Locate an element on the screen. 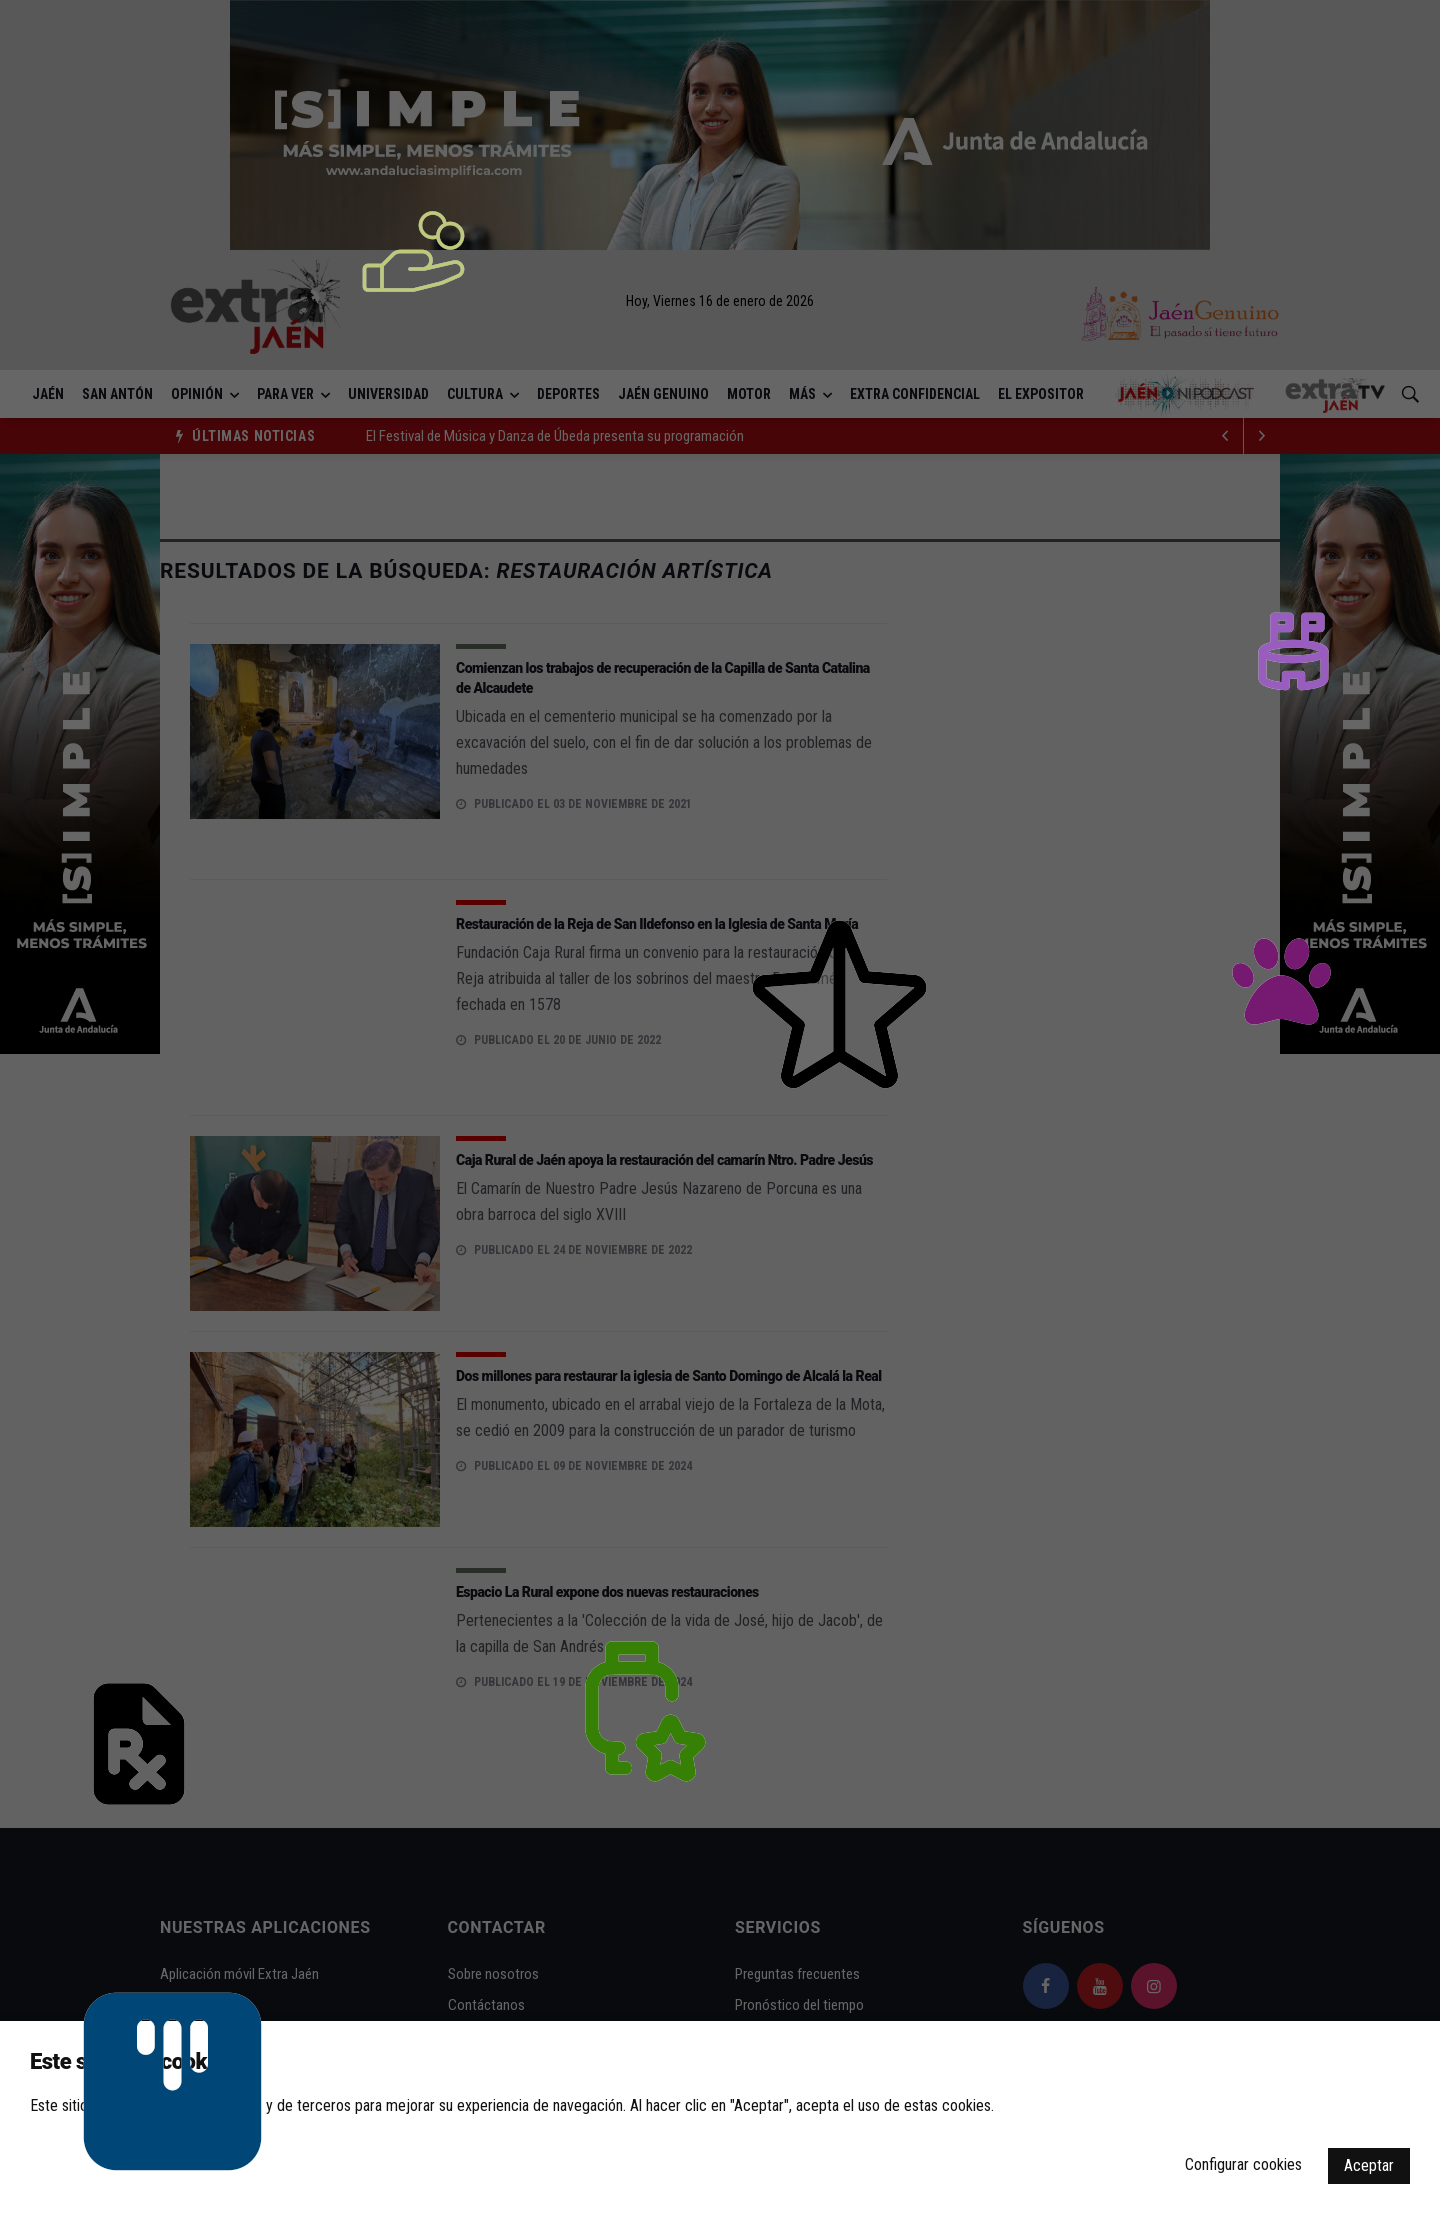  view prescription document is located at coordinates (139, 1744).